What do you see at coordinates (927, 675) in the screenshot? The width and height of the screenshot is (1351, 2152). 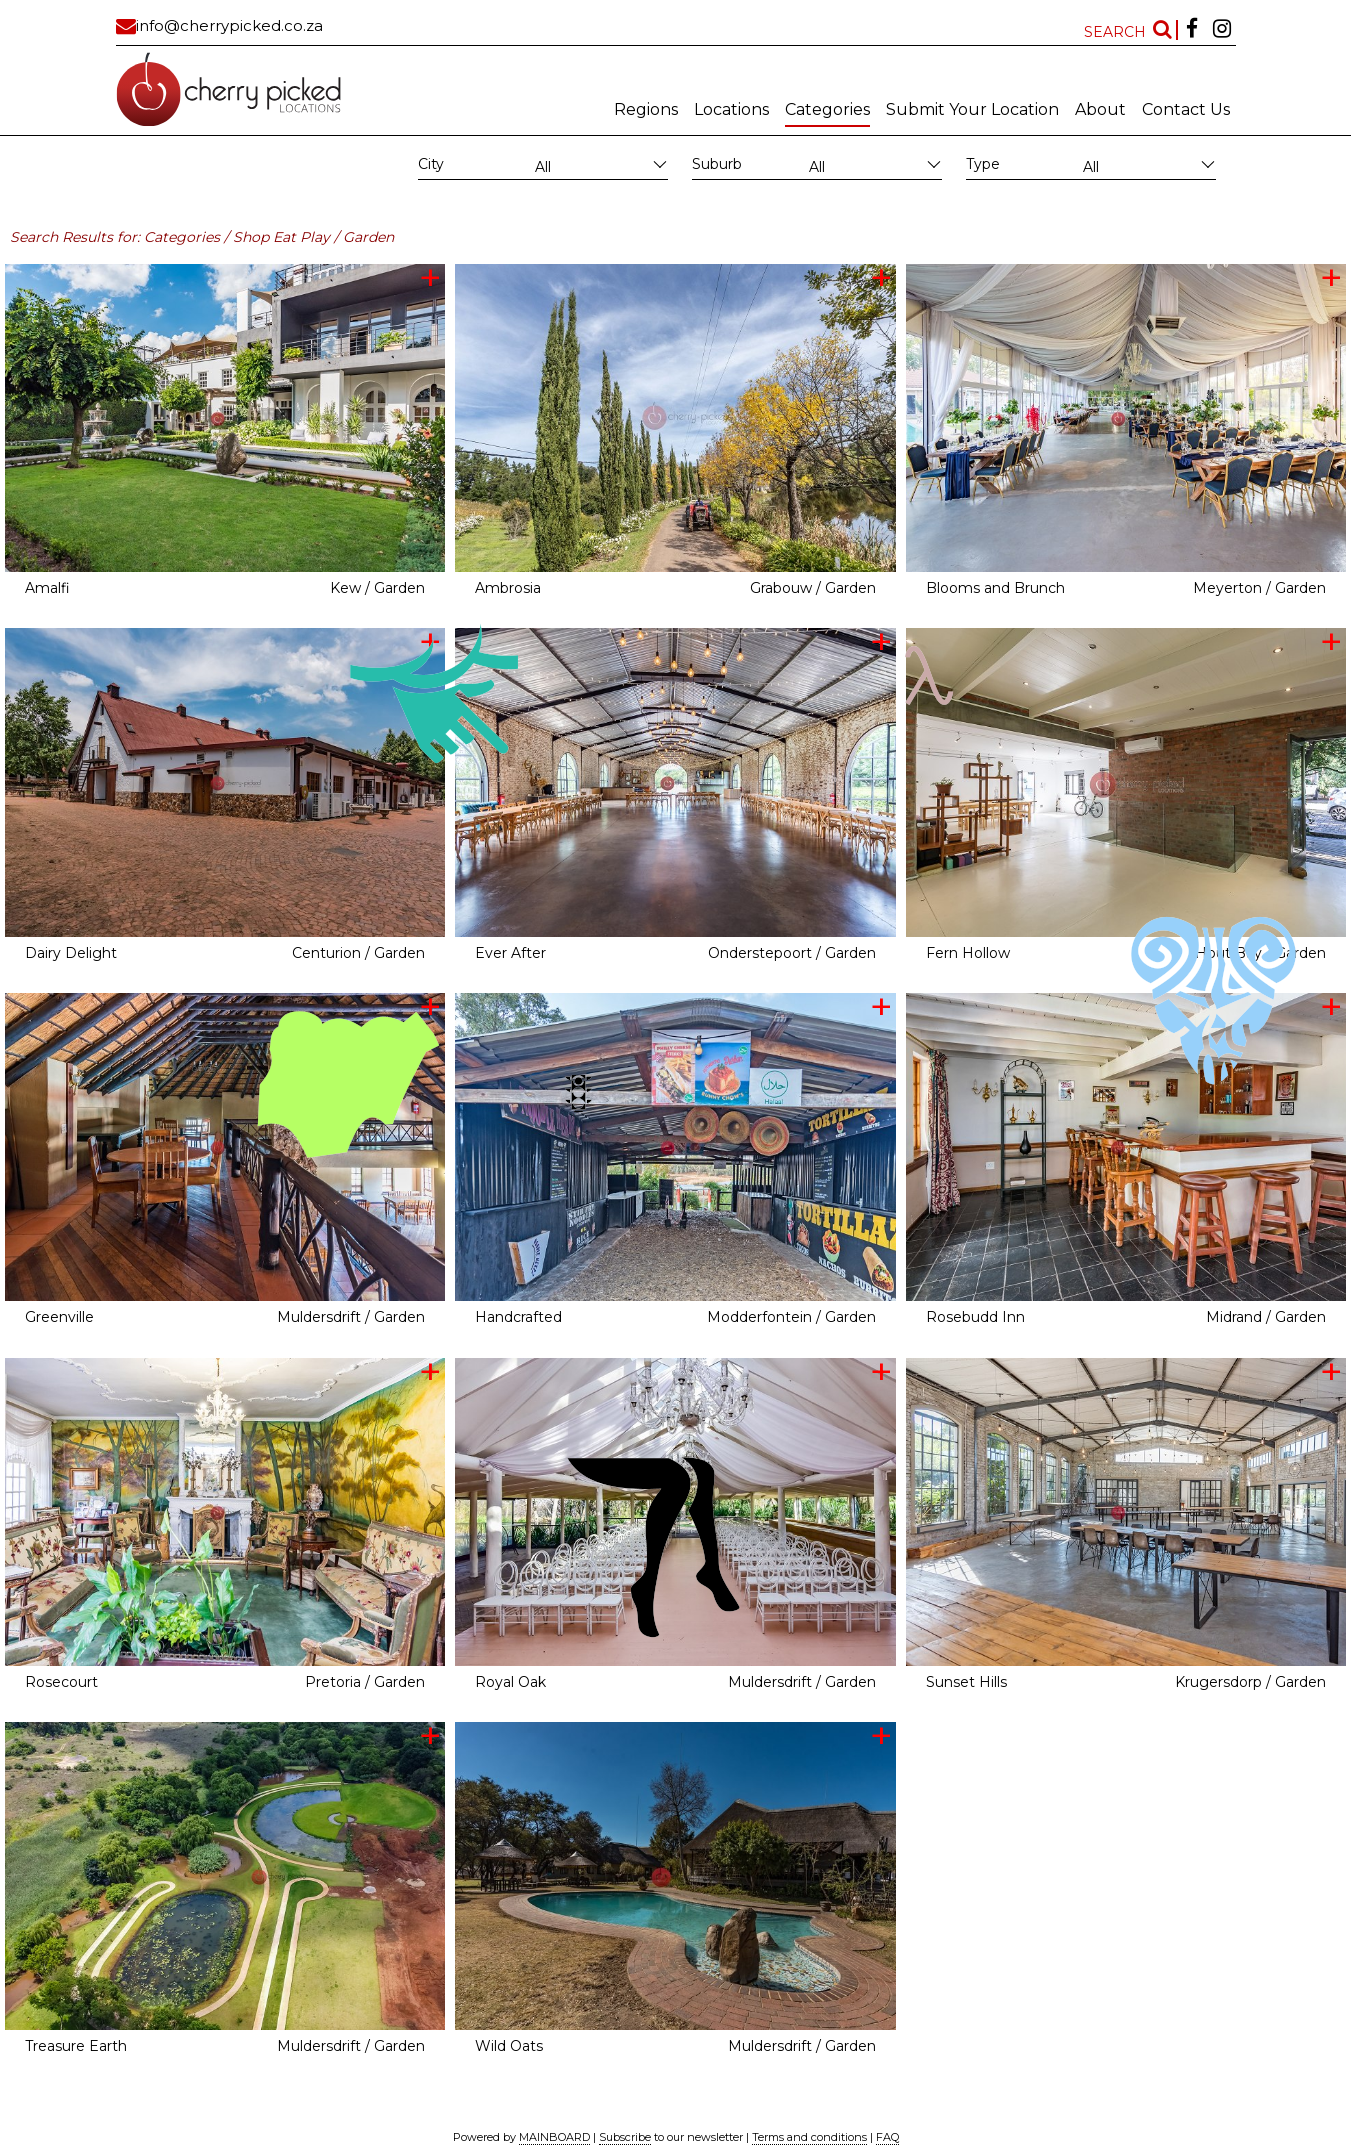 I see `access lambda or serverless function settings` at bounding box center [927, 675].